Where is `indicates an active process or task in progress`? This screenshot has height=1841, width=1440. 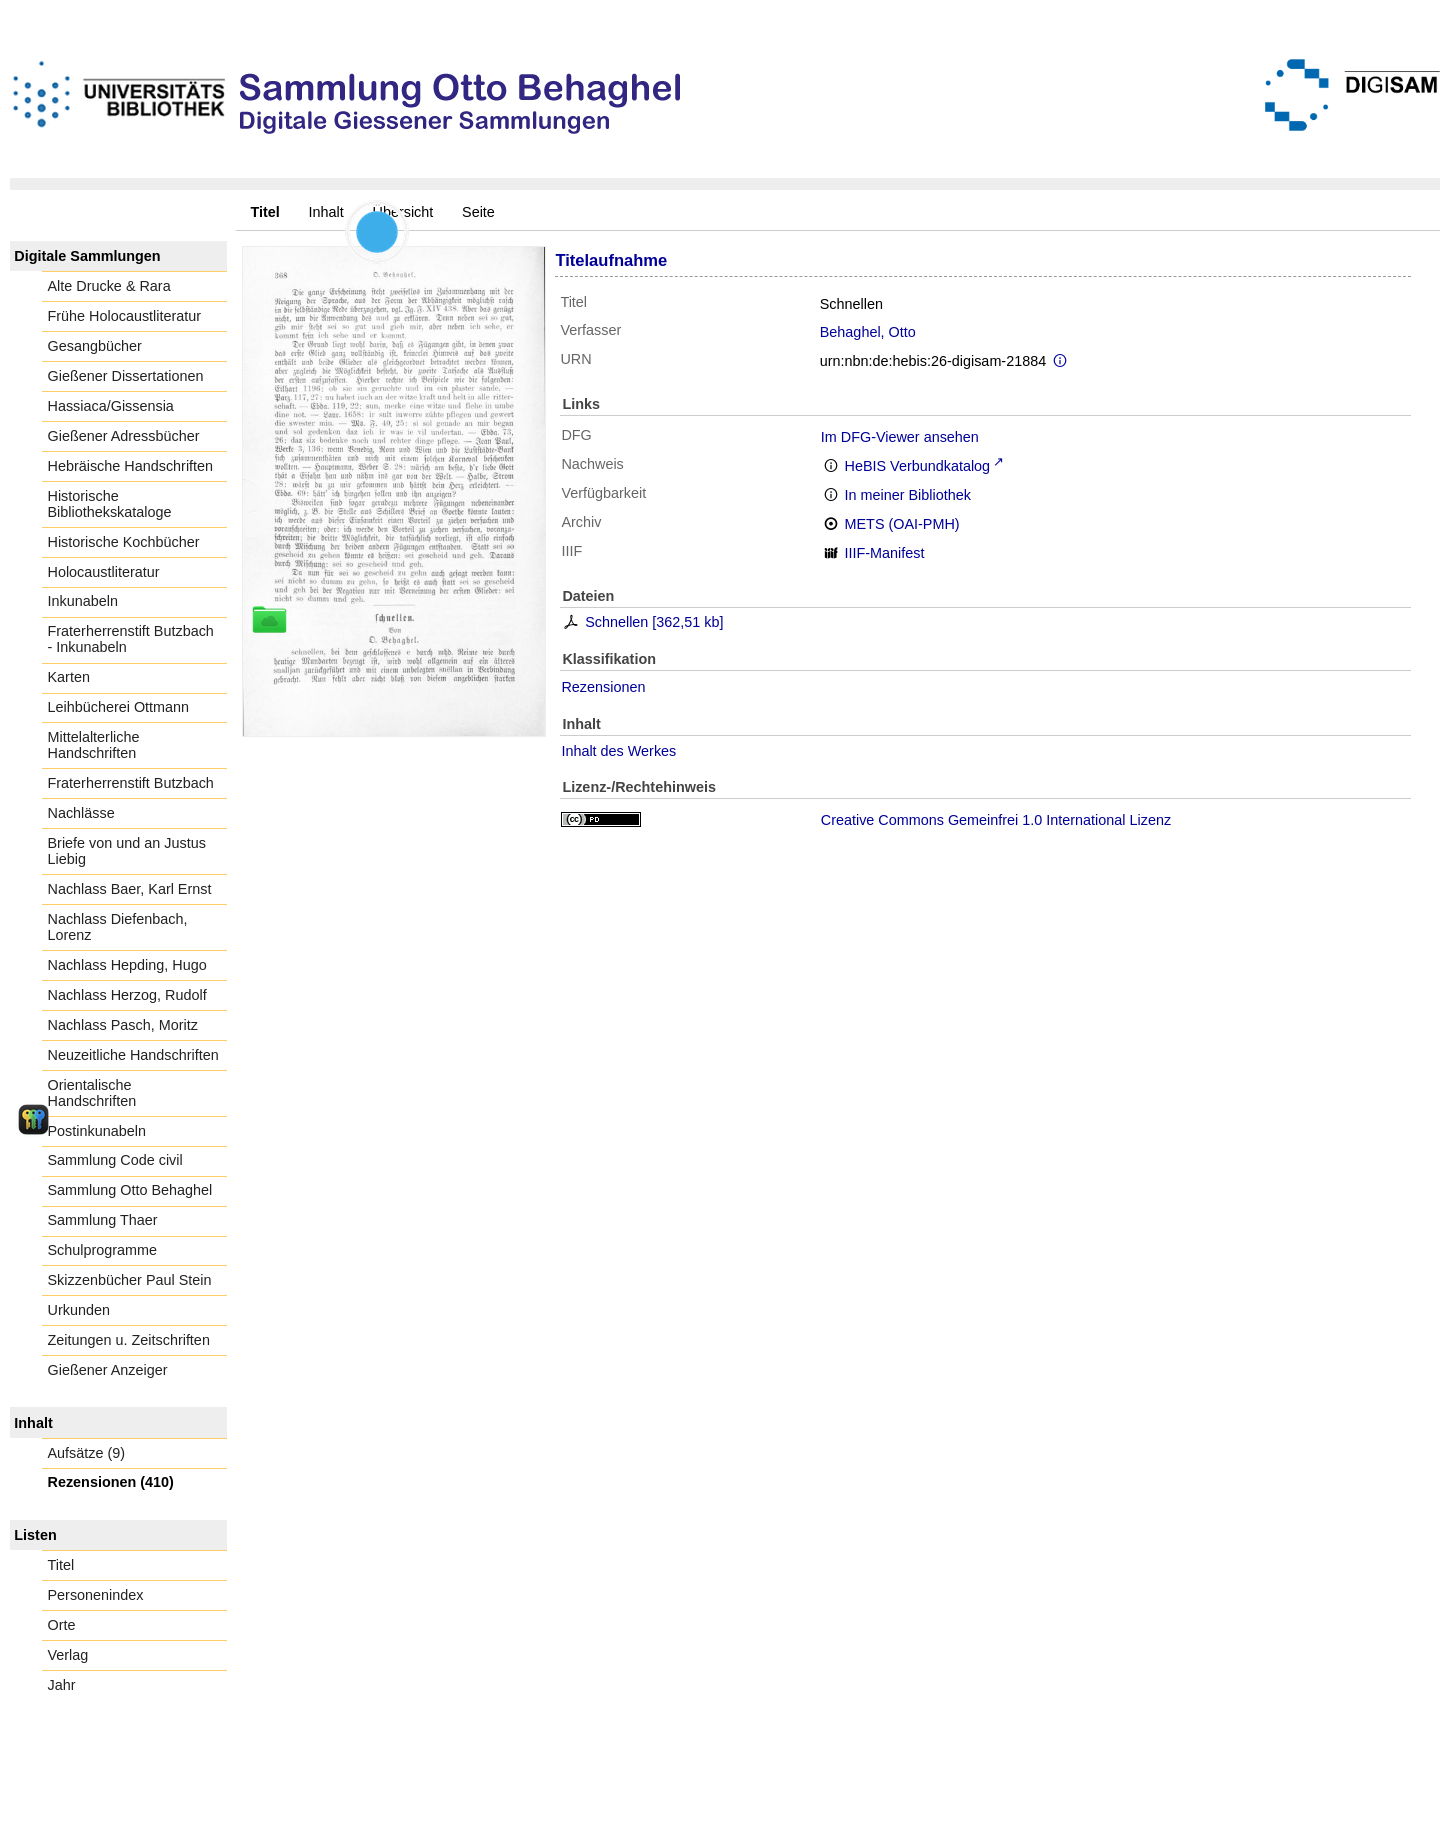
indicates an active process or task in progress is located at coordinates (377, 232).